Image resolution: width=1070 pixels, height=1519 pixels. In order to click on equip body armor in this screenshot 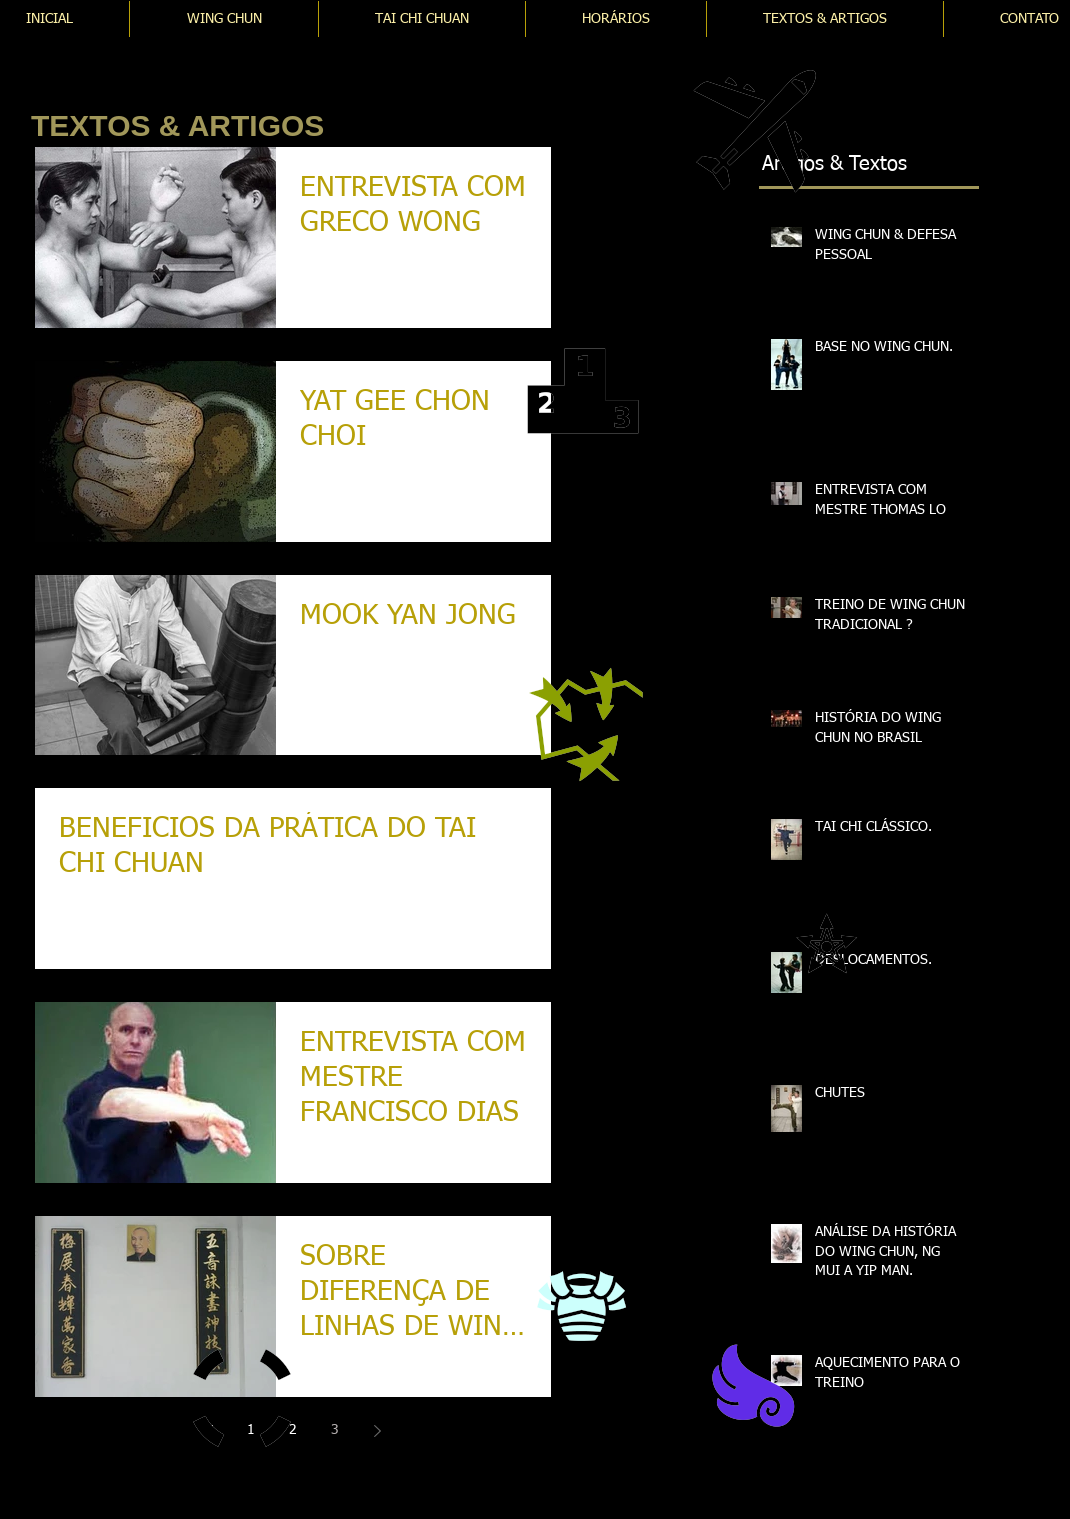, I will do `click(581, 1305)`.